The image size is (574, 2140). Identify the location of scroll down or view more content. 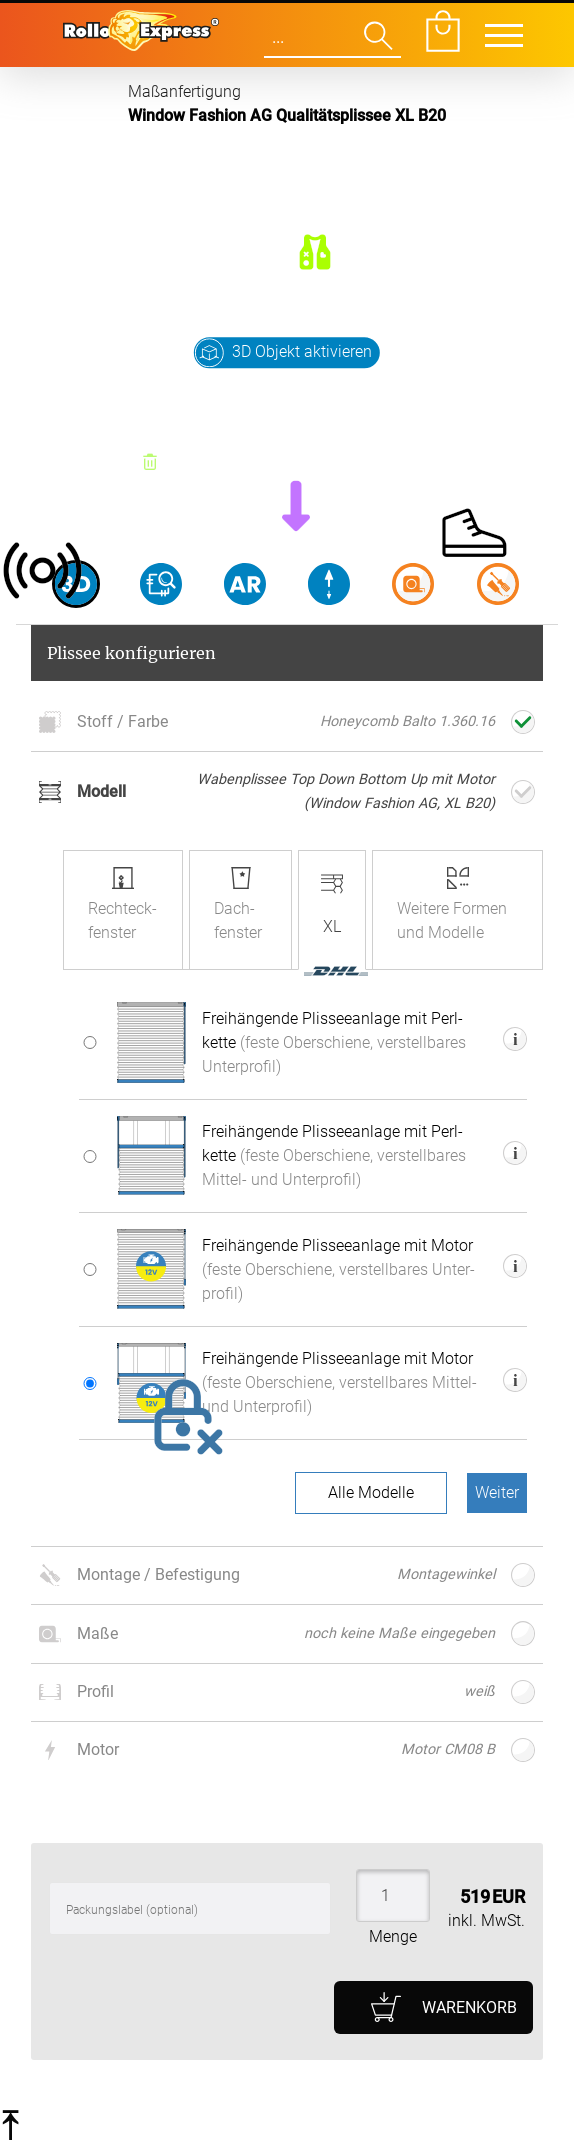
(296, 506).